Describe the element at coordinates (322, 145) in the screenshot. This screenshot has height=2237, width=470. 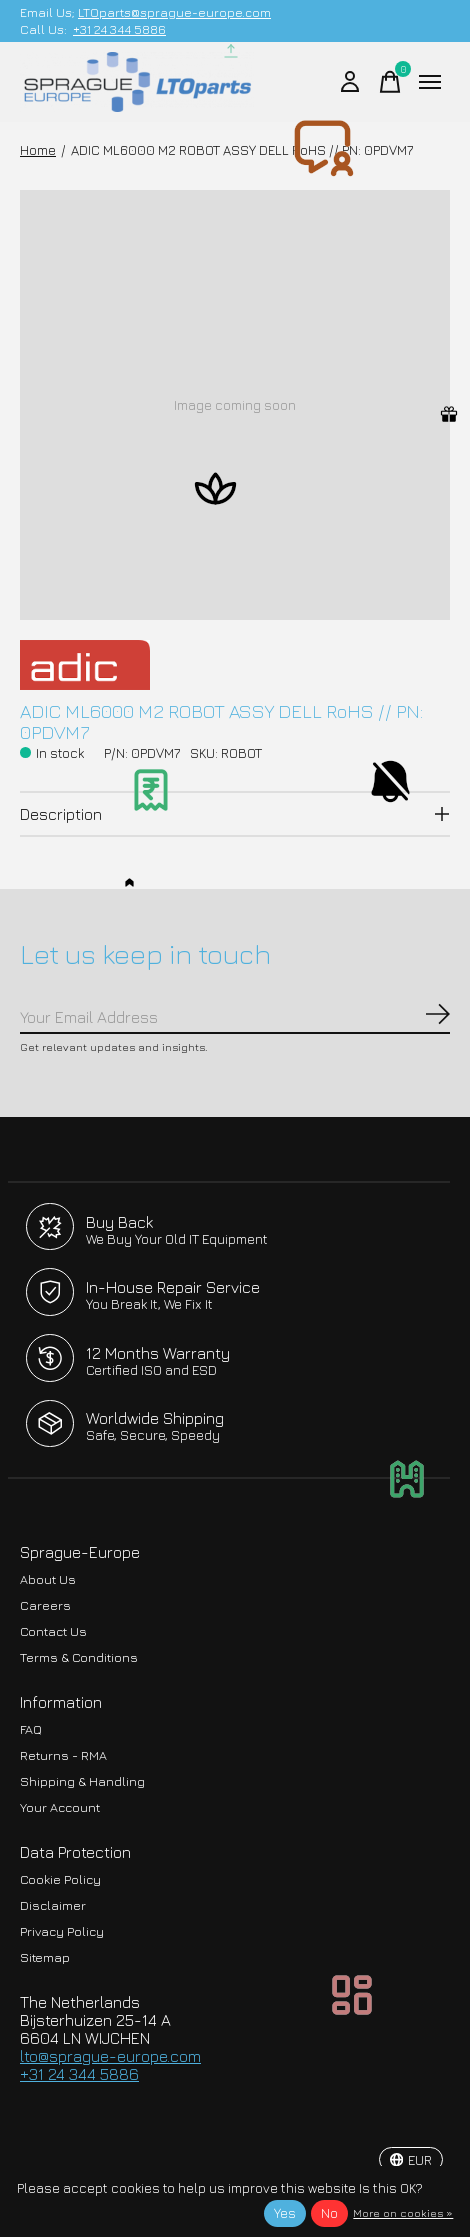
I see `view message from a specific user` at that location.